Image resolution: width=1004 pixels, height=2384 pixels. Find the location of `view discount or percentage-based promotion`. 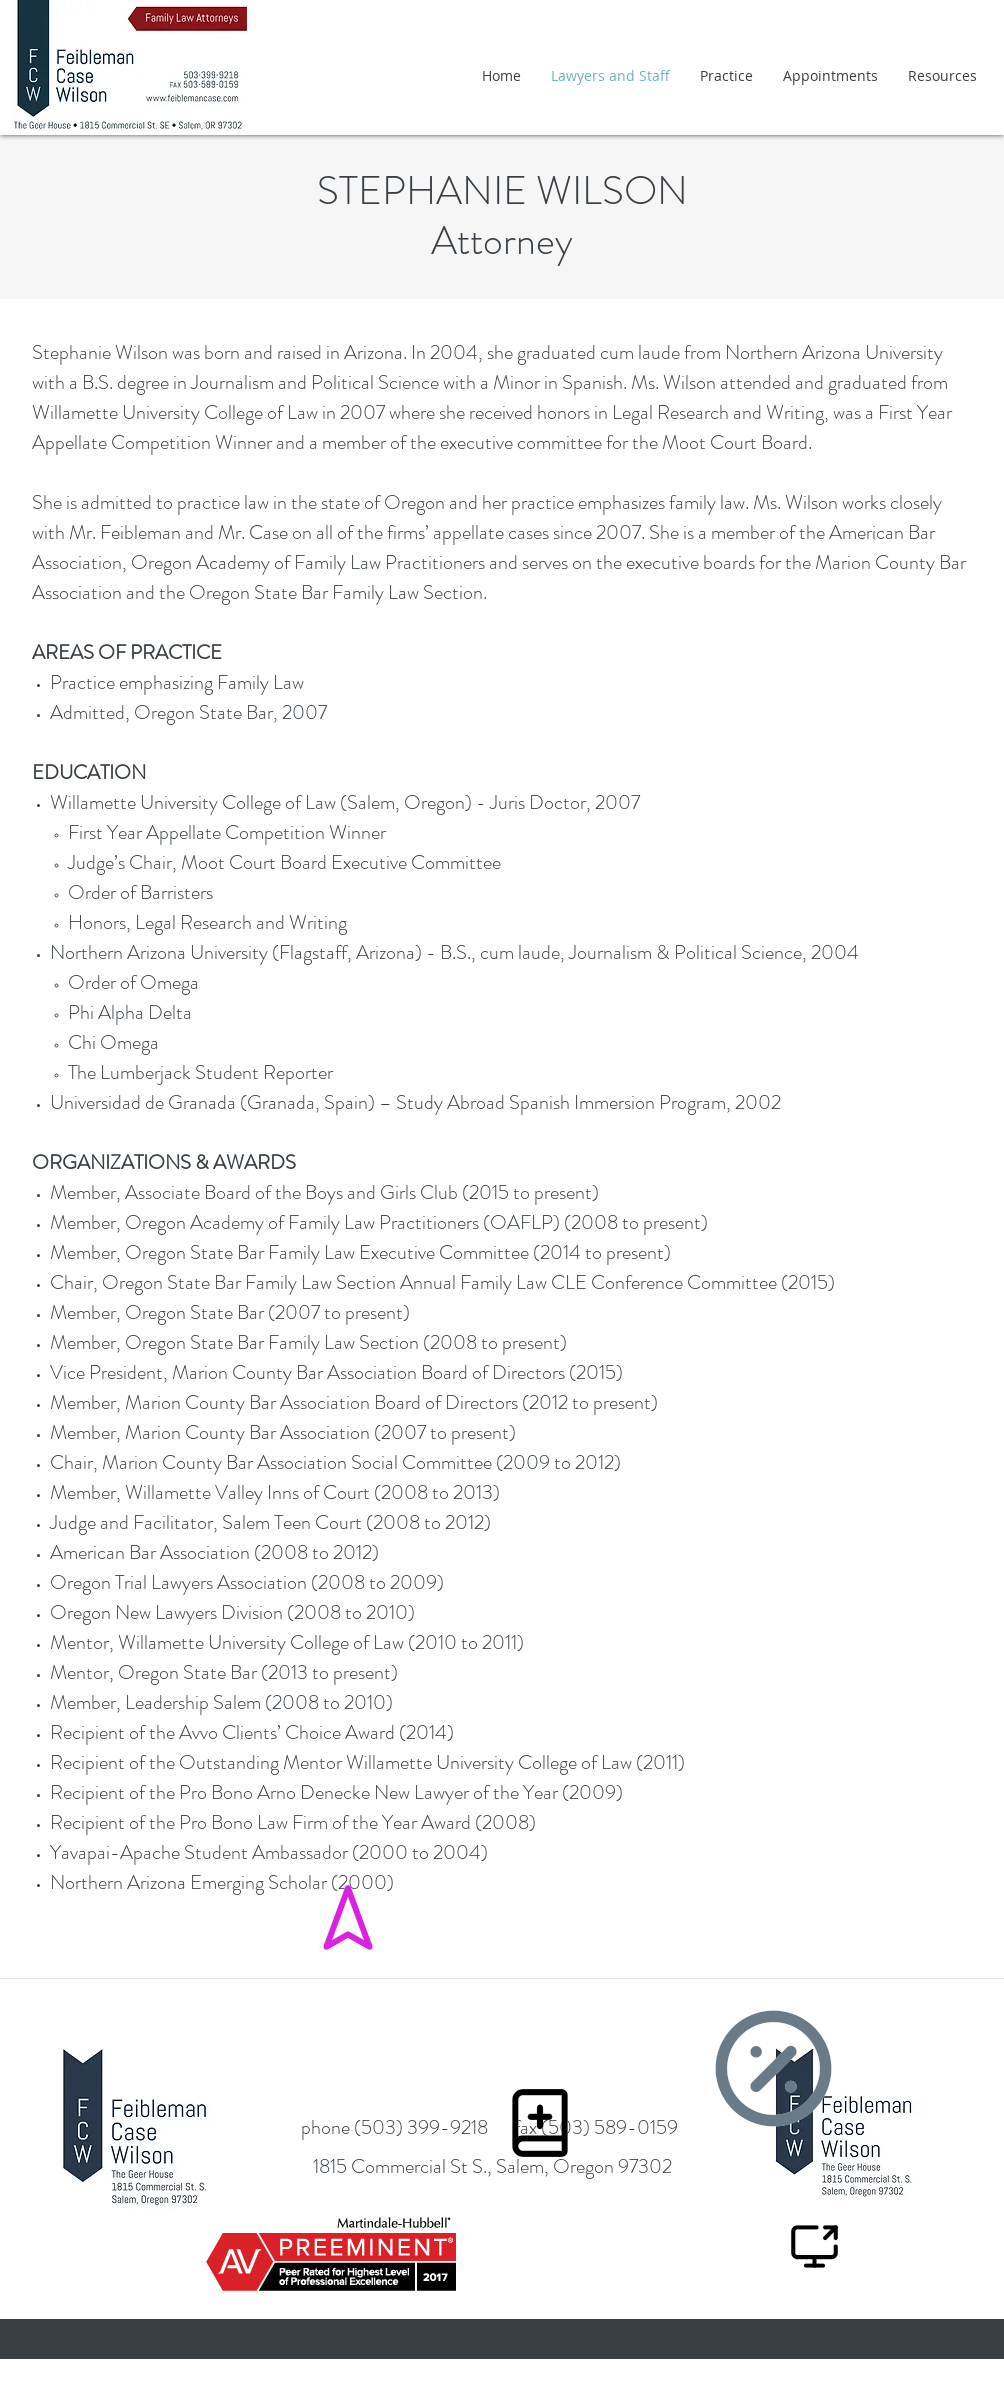

view discount or percentage-based promotion is located at coordinates (773, 2068).